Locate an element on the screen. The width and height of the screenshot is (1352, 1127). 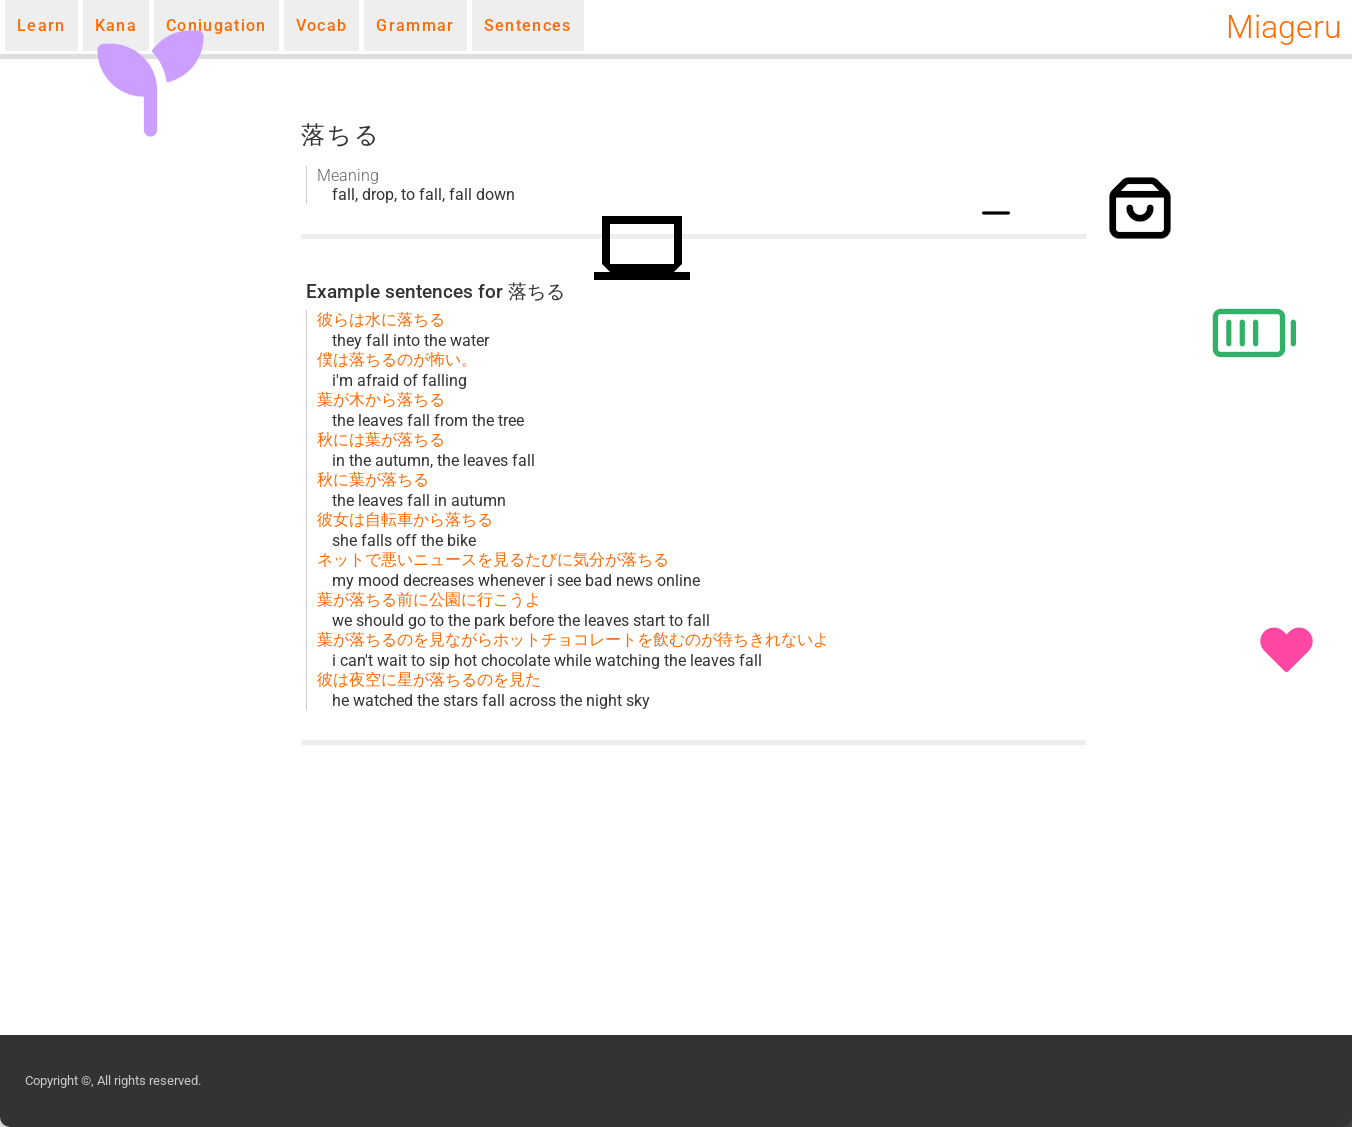
access laptop or computer settings is located at coordinates (642, 248).